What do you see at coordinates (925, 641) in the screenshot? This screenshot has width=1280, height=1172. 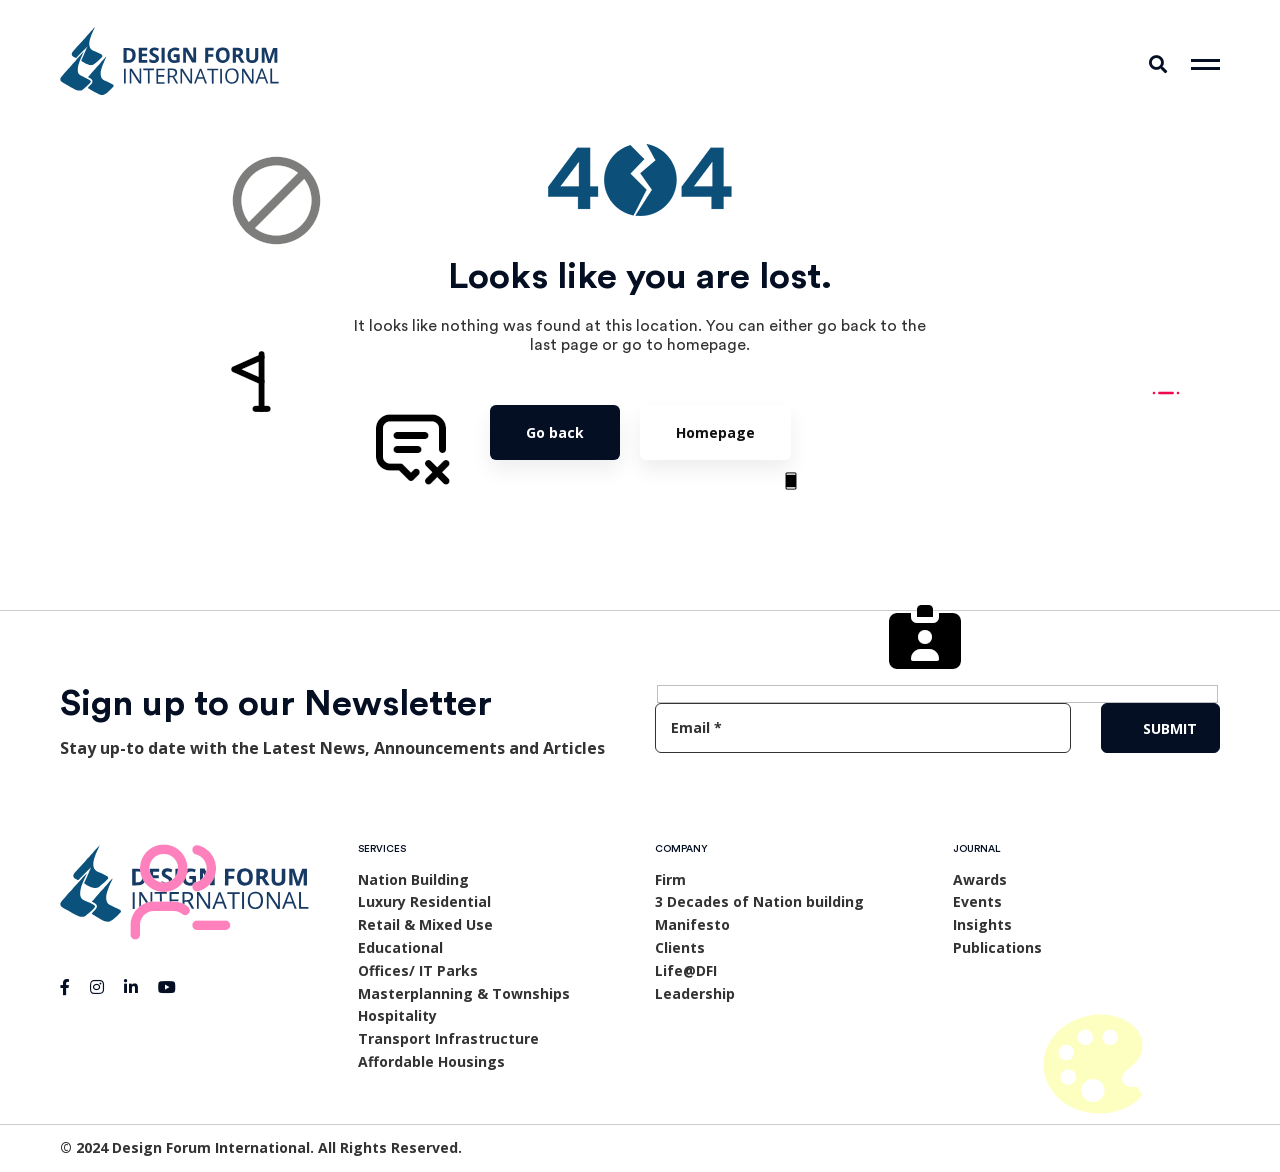 I see `view user profile or identification` at bounding box center [925, 641].